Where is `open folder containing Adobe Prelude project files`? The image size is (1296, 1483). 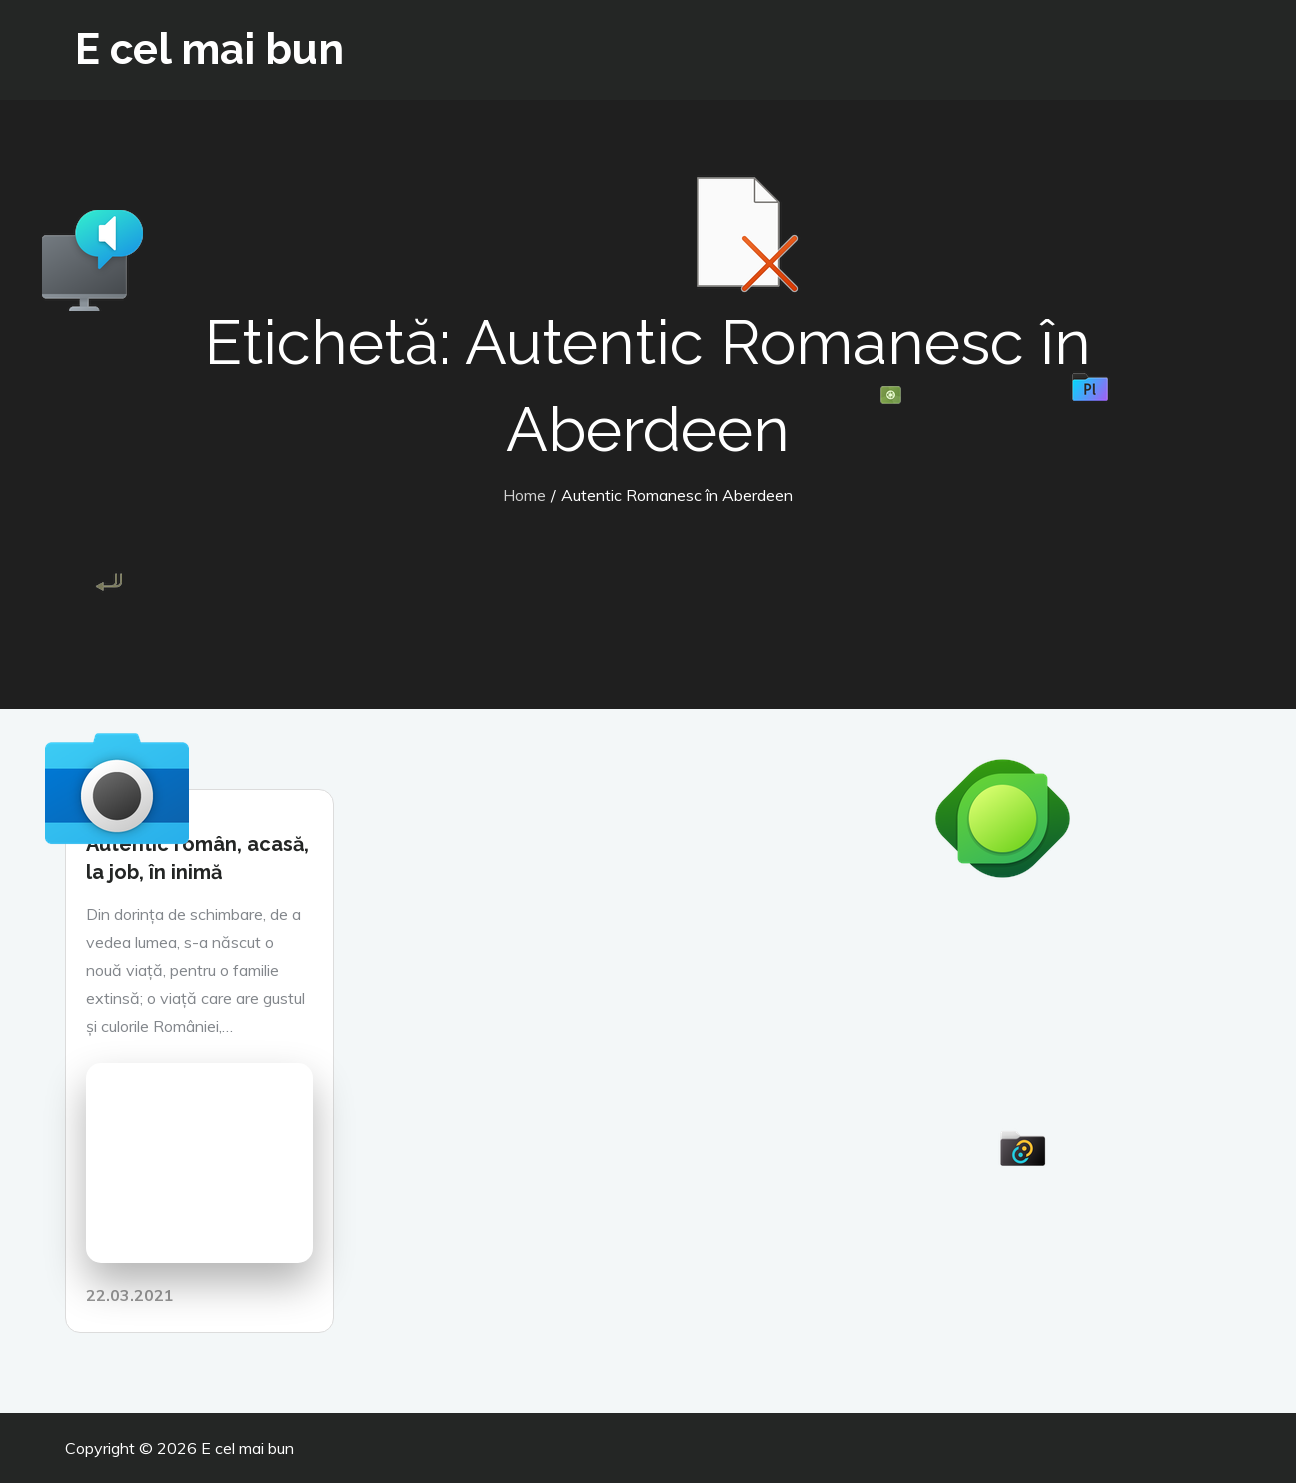
open folder containing Adobe Prelude project files is located at coordinates (1090, 388).